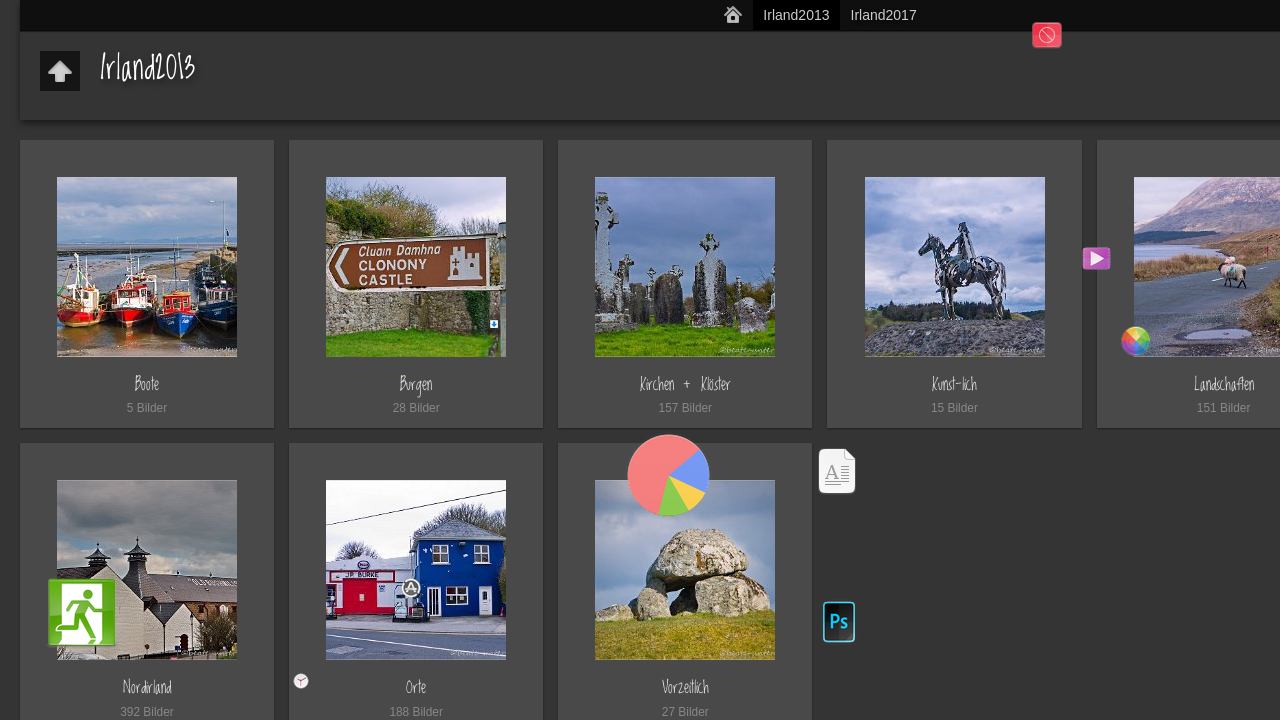 The width and height of the screenshot is (1280, 720). Describe the element at coordinates (1136, 341) in the screenshot. I see `open color picker or palette settings` at that location.